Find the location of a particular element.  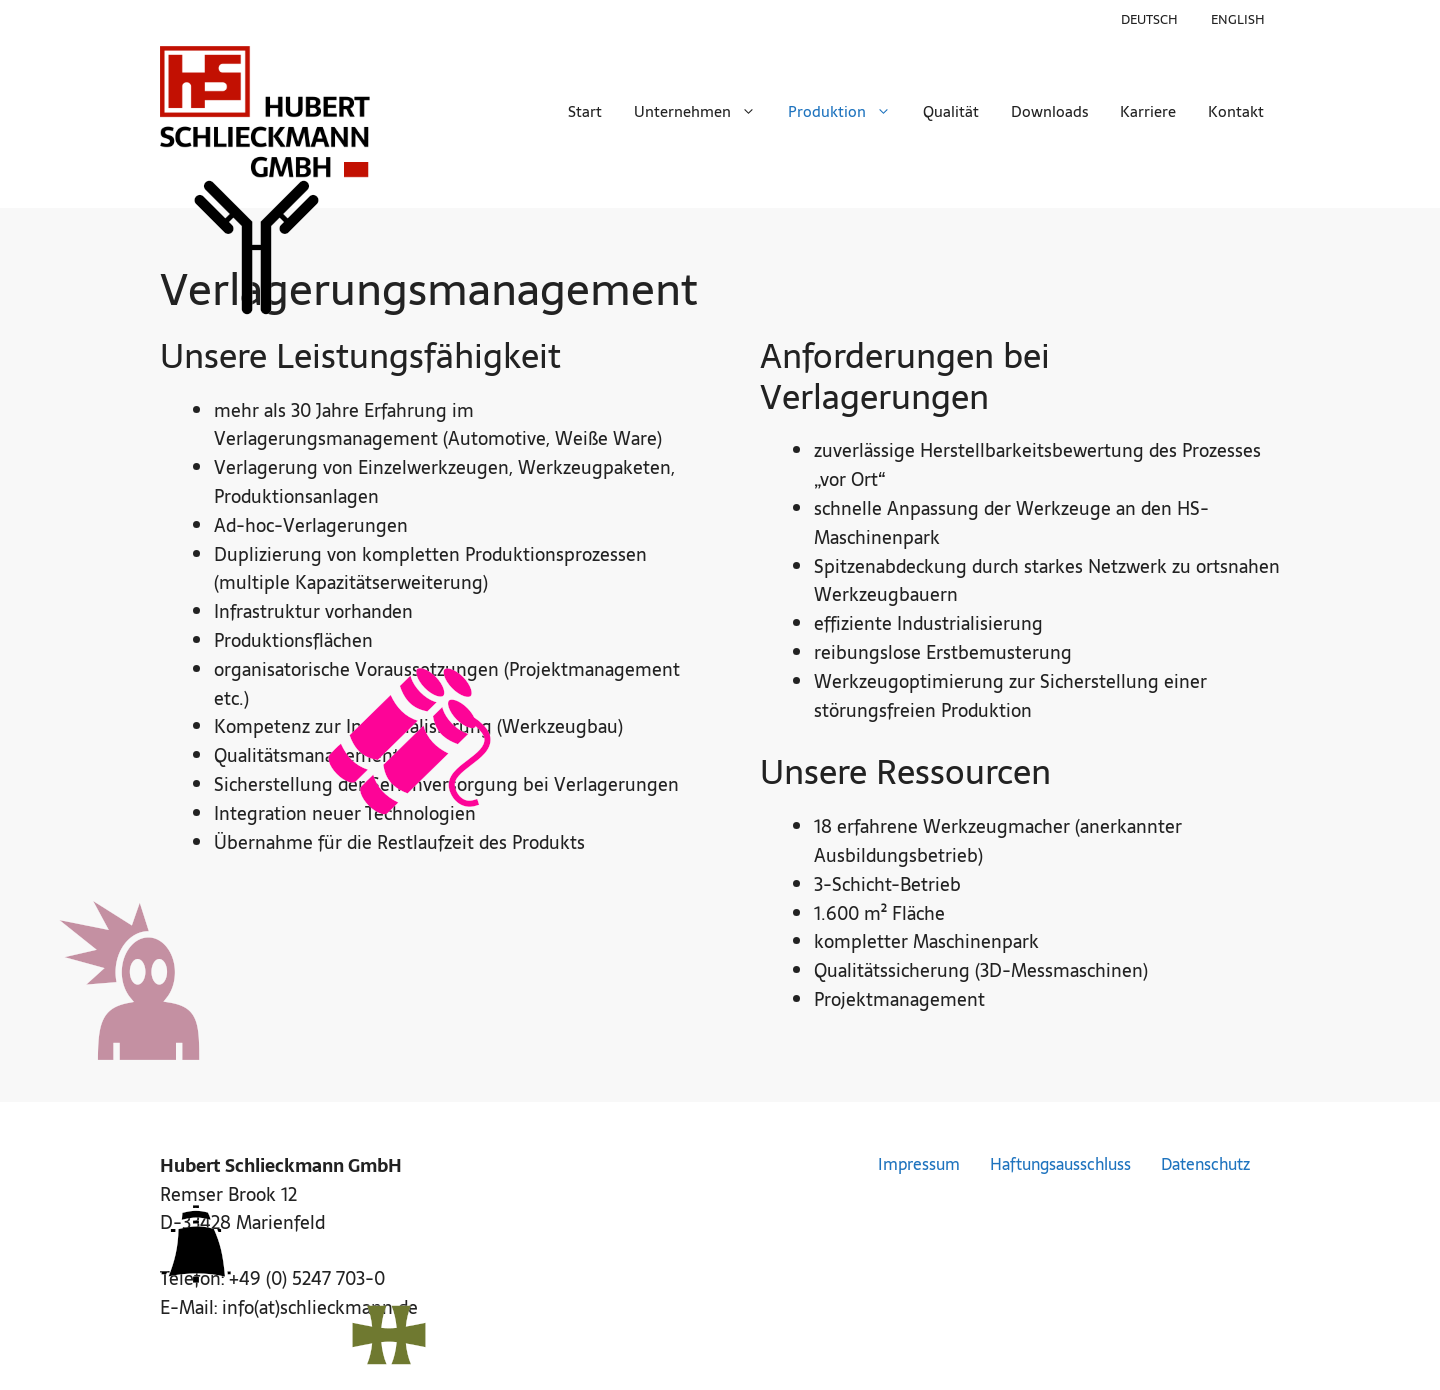

view immune system or antibody information is located at coordinates (256, 247).